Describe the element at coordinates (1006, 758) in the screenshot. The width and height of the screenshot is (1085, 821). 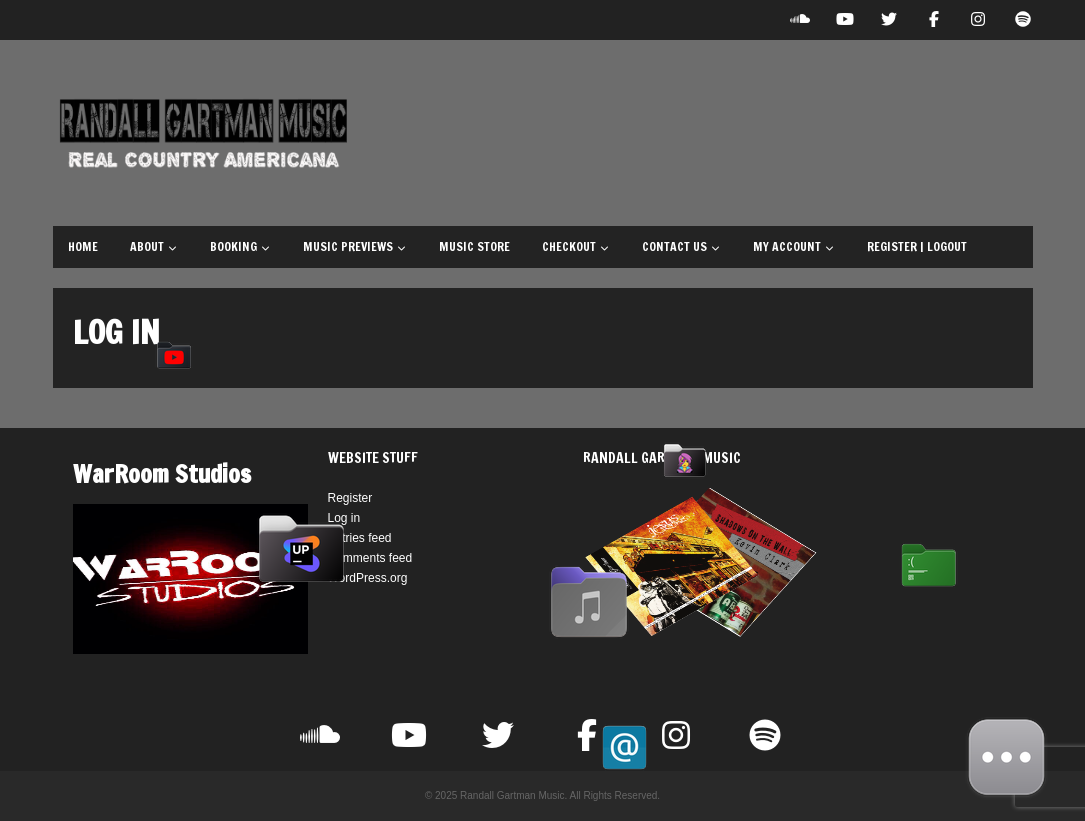
I see `open additional menu options` at that location.